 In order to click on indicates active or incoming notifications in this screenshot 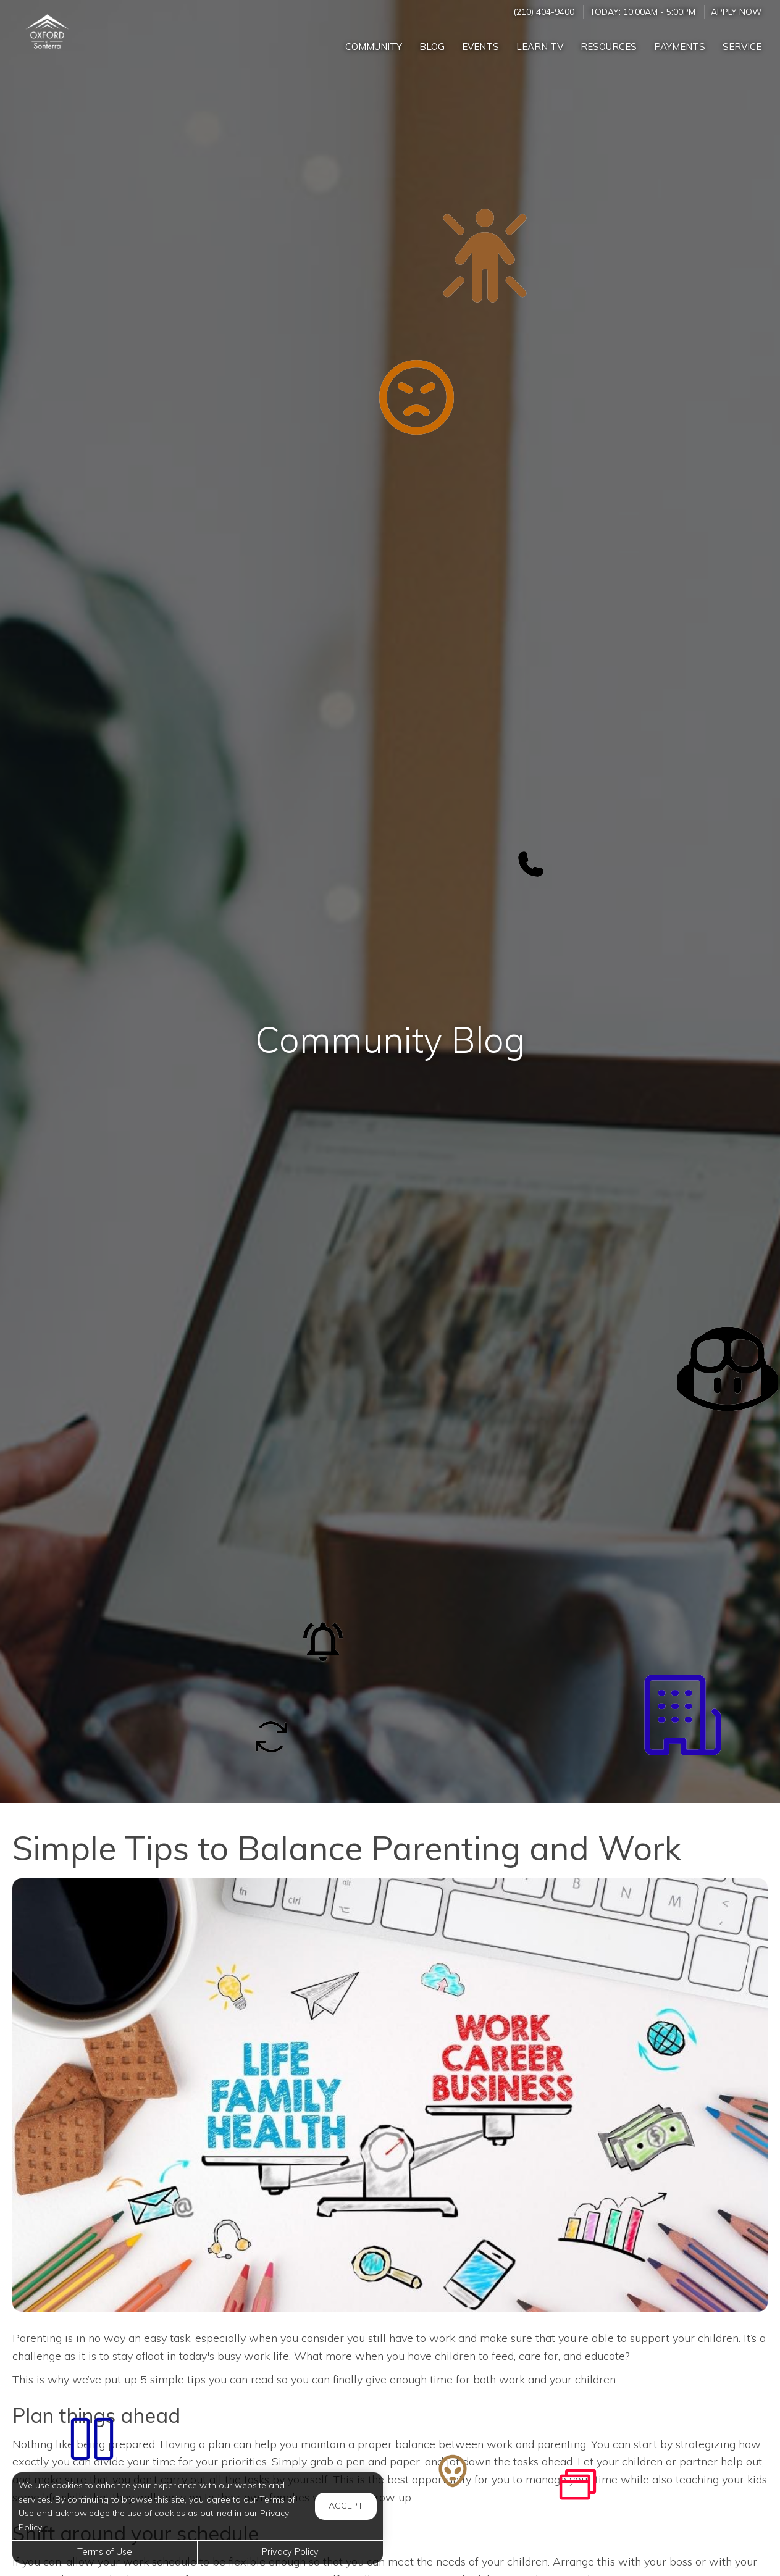, I will do `click(323, 1641)`.